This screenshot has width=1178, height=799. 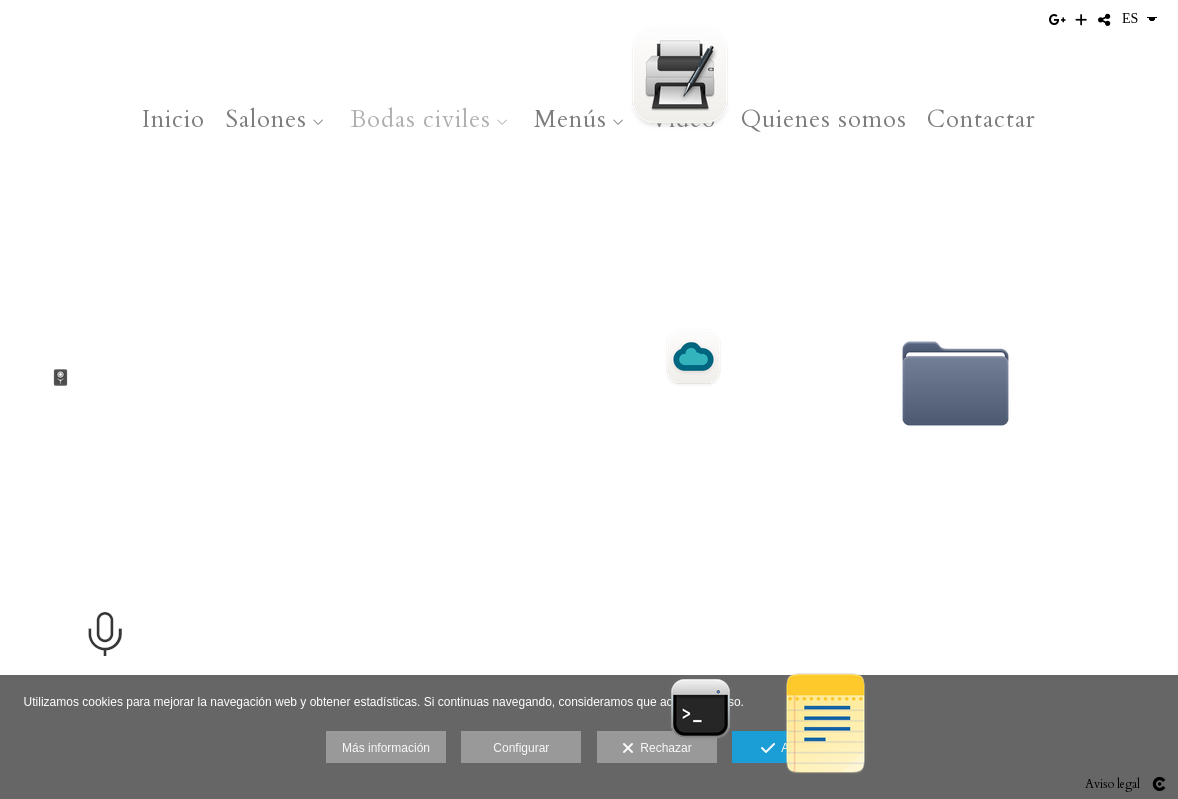 I want to click on launch airvpn application, so click(x=693, y=356).